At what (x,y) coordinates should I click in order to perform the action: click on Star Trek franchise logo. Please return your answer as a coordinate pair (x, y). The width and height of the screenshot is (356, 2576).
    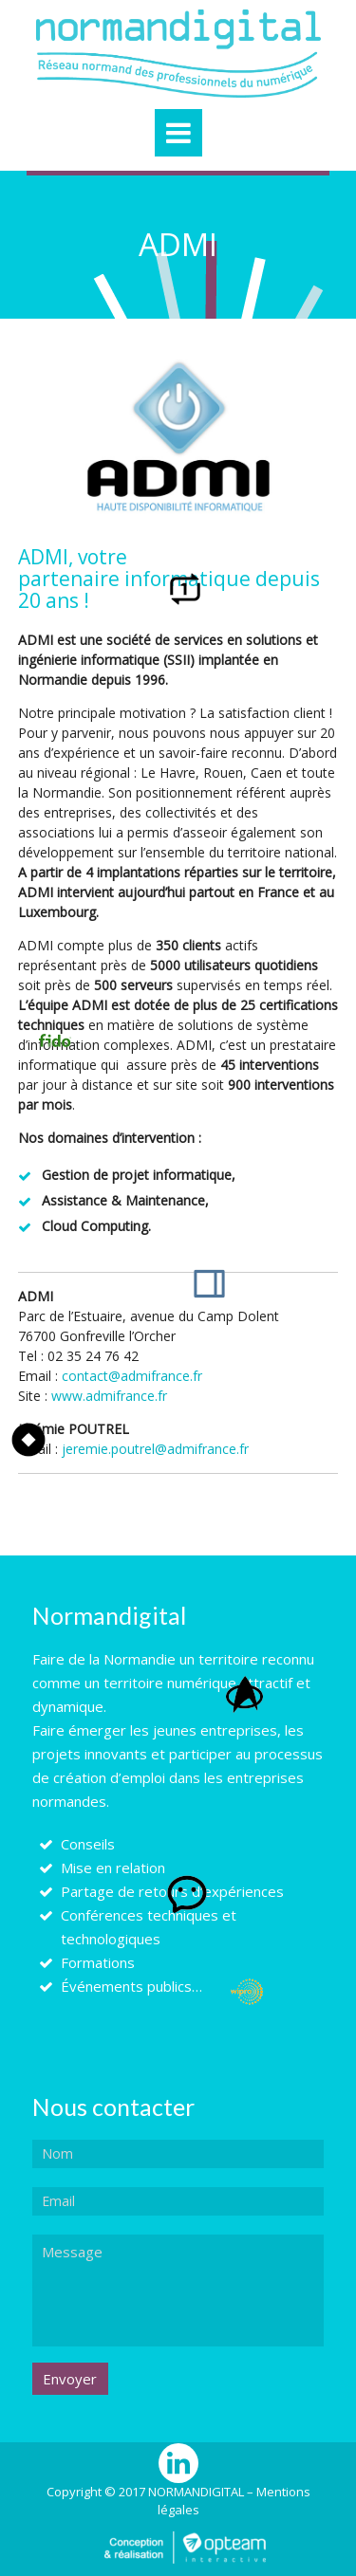
    Looking at the image, I should click on (244, 1694).